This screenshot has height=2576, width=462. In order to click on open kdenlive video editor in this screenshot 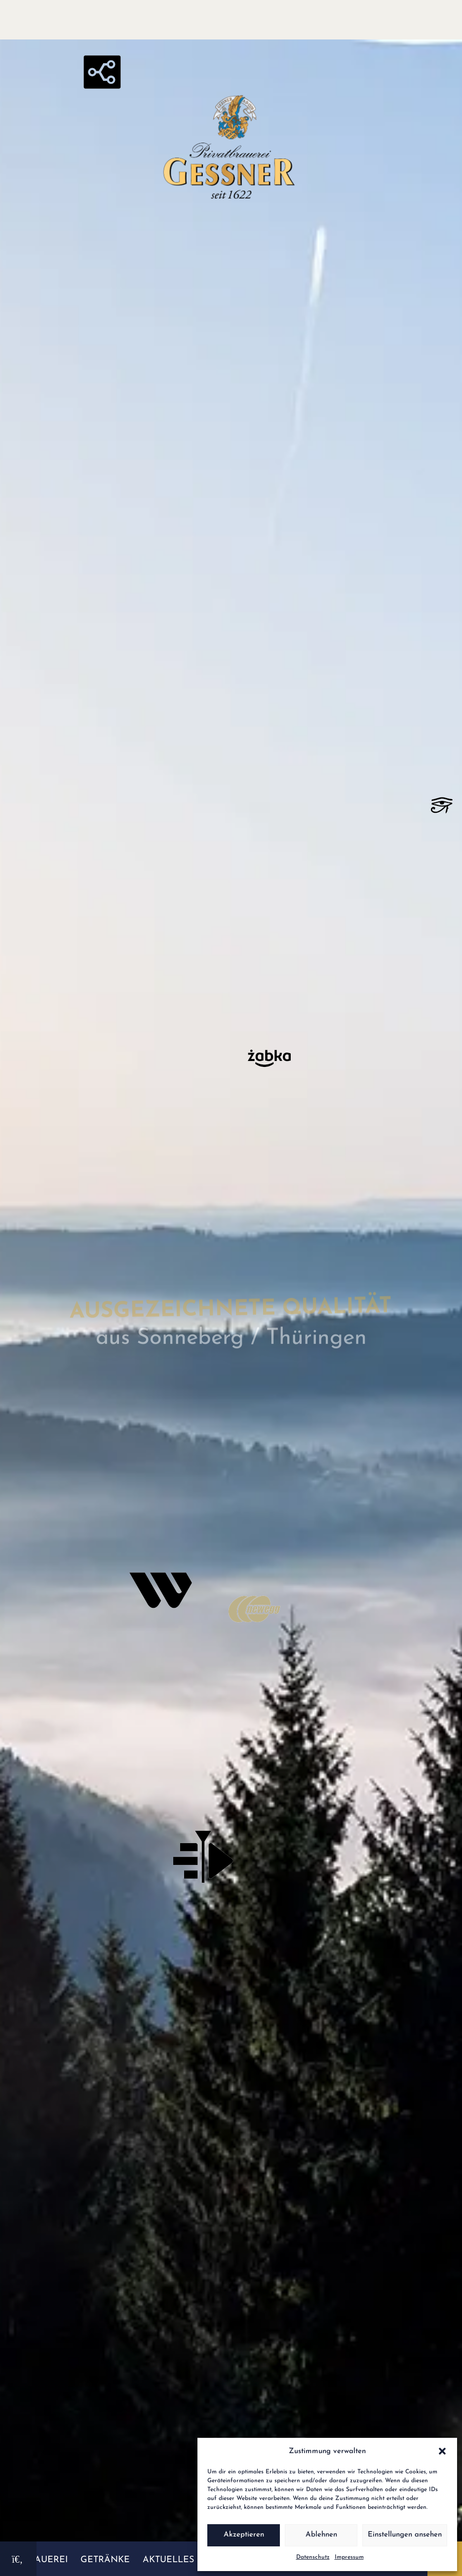, I will do `click(203, 1856)`.